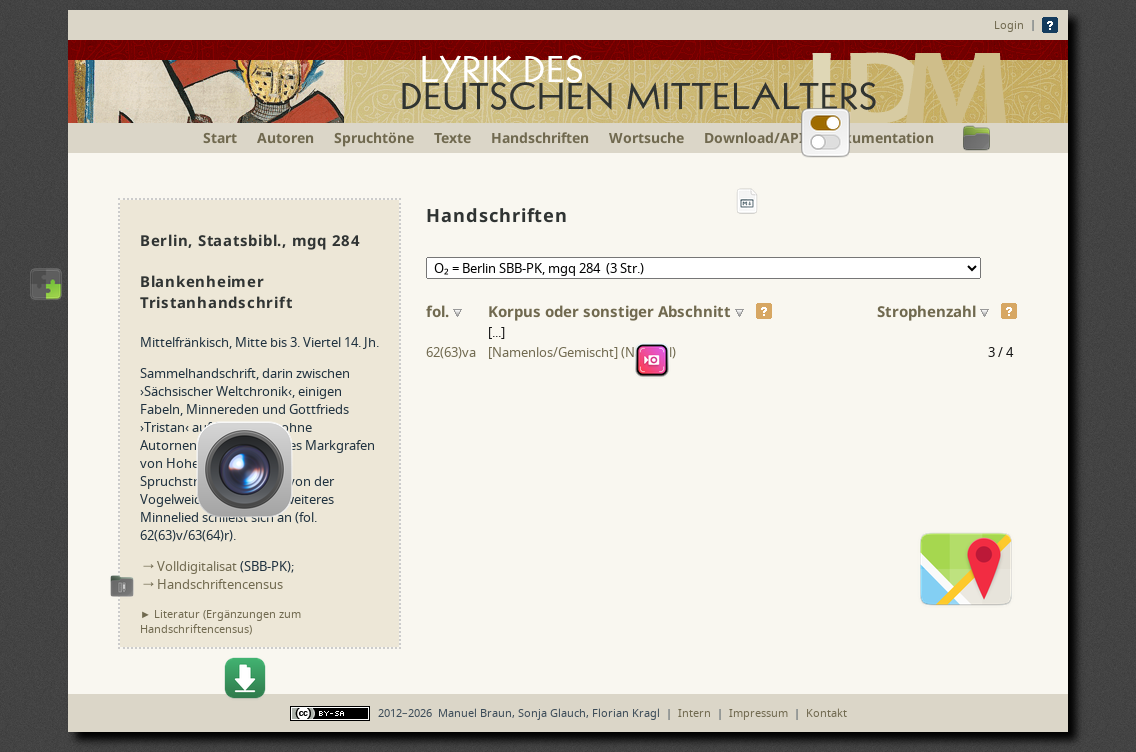 This screenshot has height=752, width=1136. What do you see at coordinates (966, 569) in the screenshot?
I see `open gnome maps application` at bounding box center [966, 569].